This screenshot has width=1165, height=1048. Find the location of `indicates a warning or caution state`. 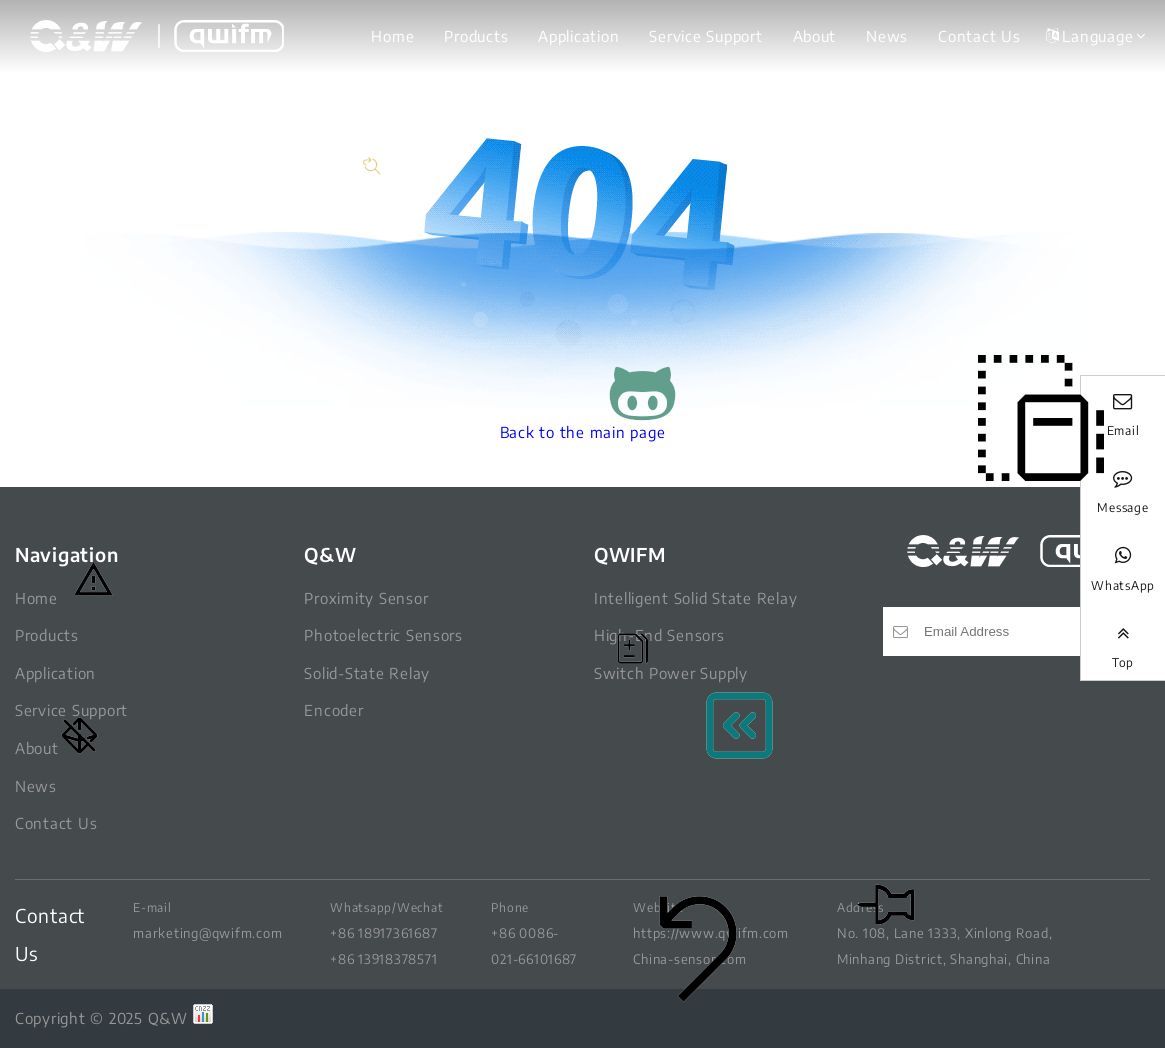

indicates a warning or caution state is located at coordinates (93, 579).